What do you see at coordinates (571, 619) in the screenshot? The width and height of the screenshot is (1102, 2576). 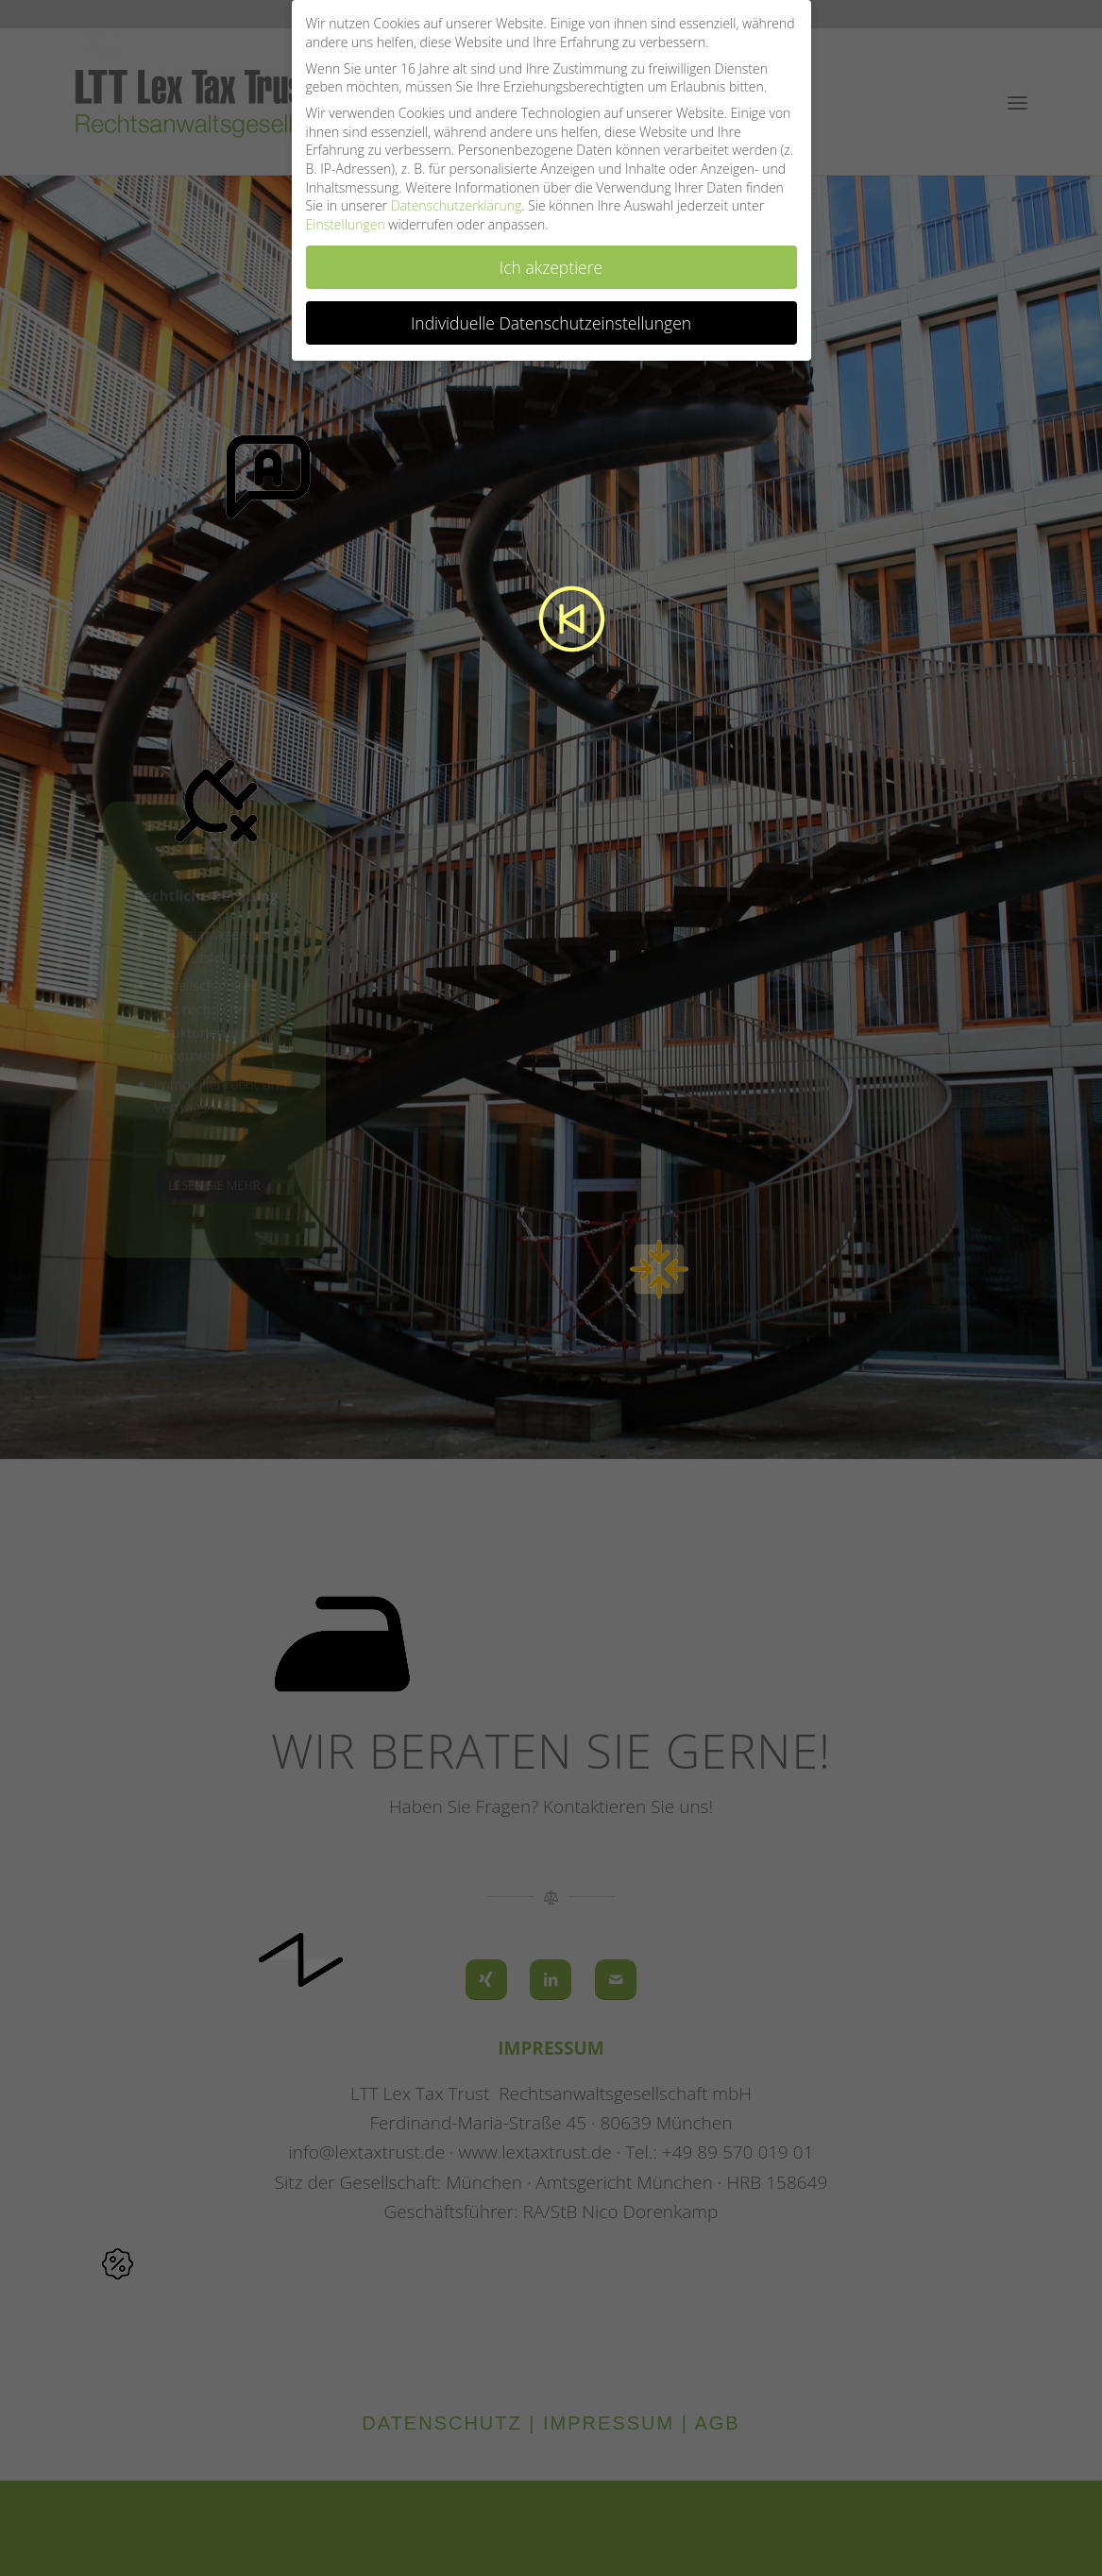 I see `skip to previous track` at bounding box center [571, 619].